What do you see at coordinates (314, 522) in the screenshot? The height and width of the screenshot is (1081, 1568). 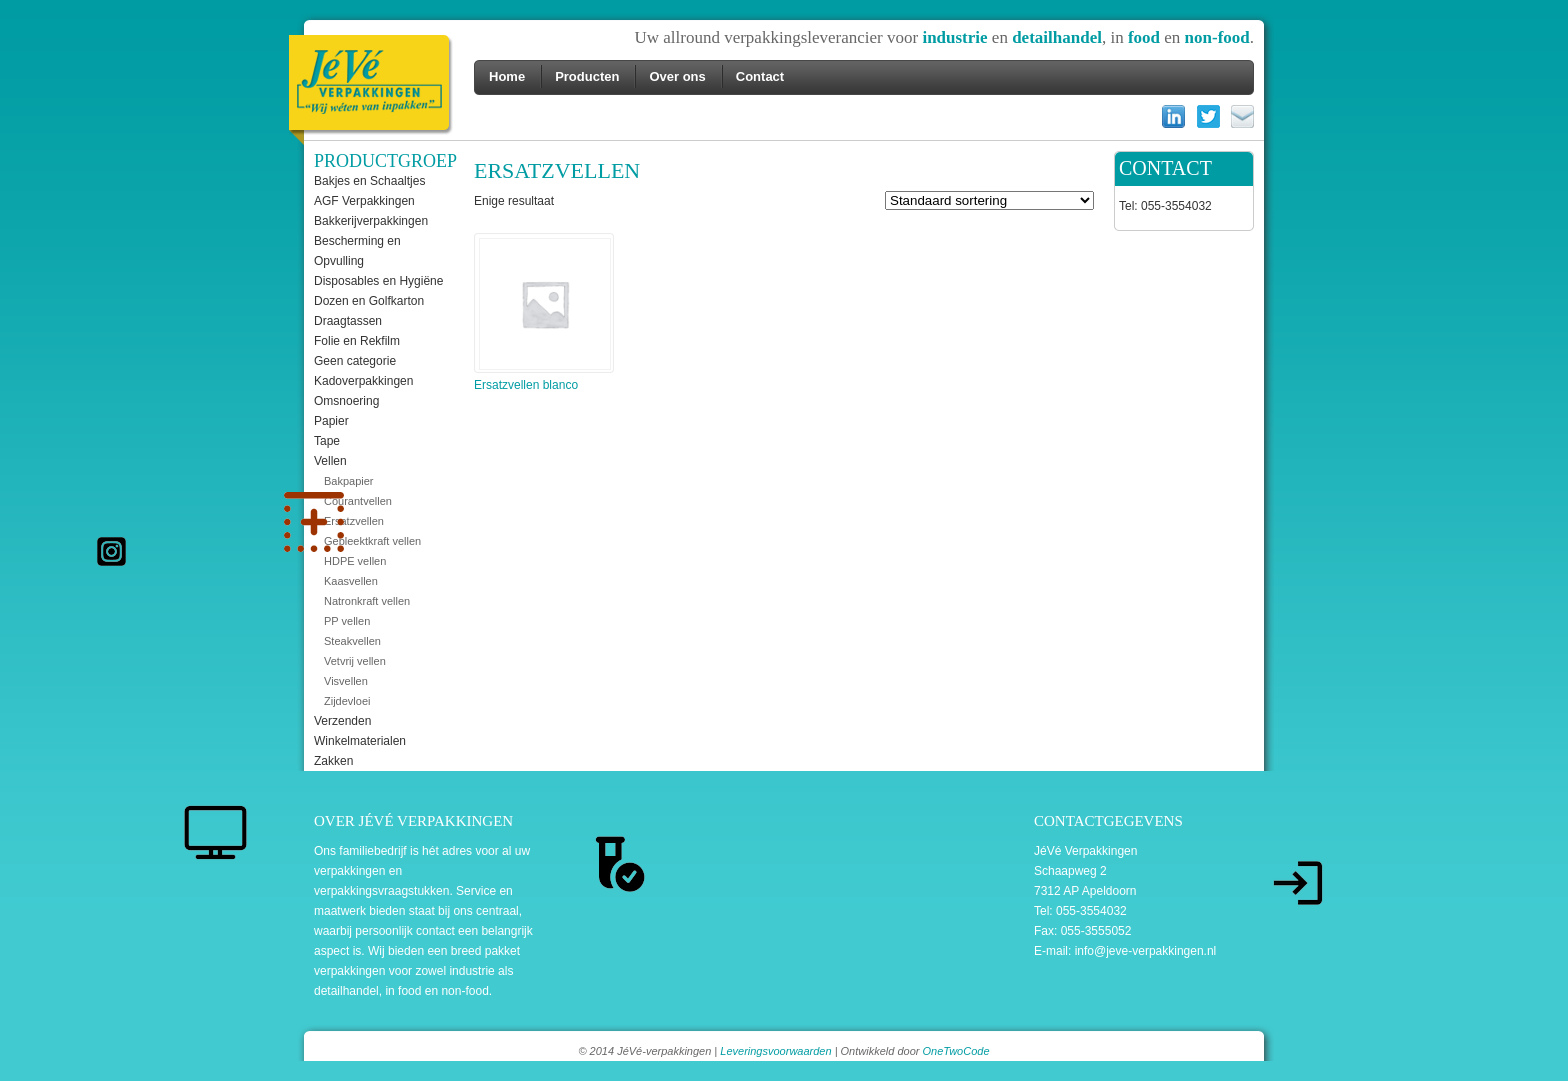 I see `add a top border to selected element` at bounding box center [314, 522].